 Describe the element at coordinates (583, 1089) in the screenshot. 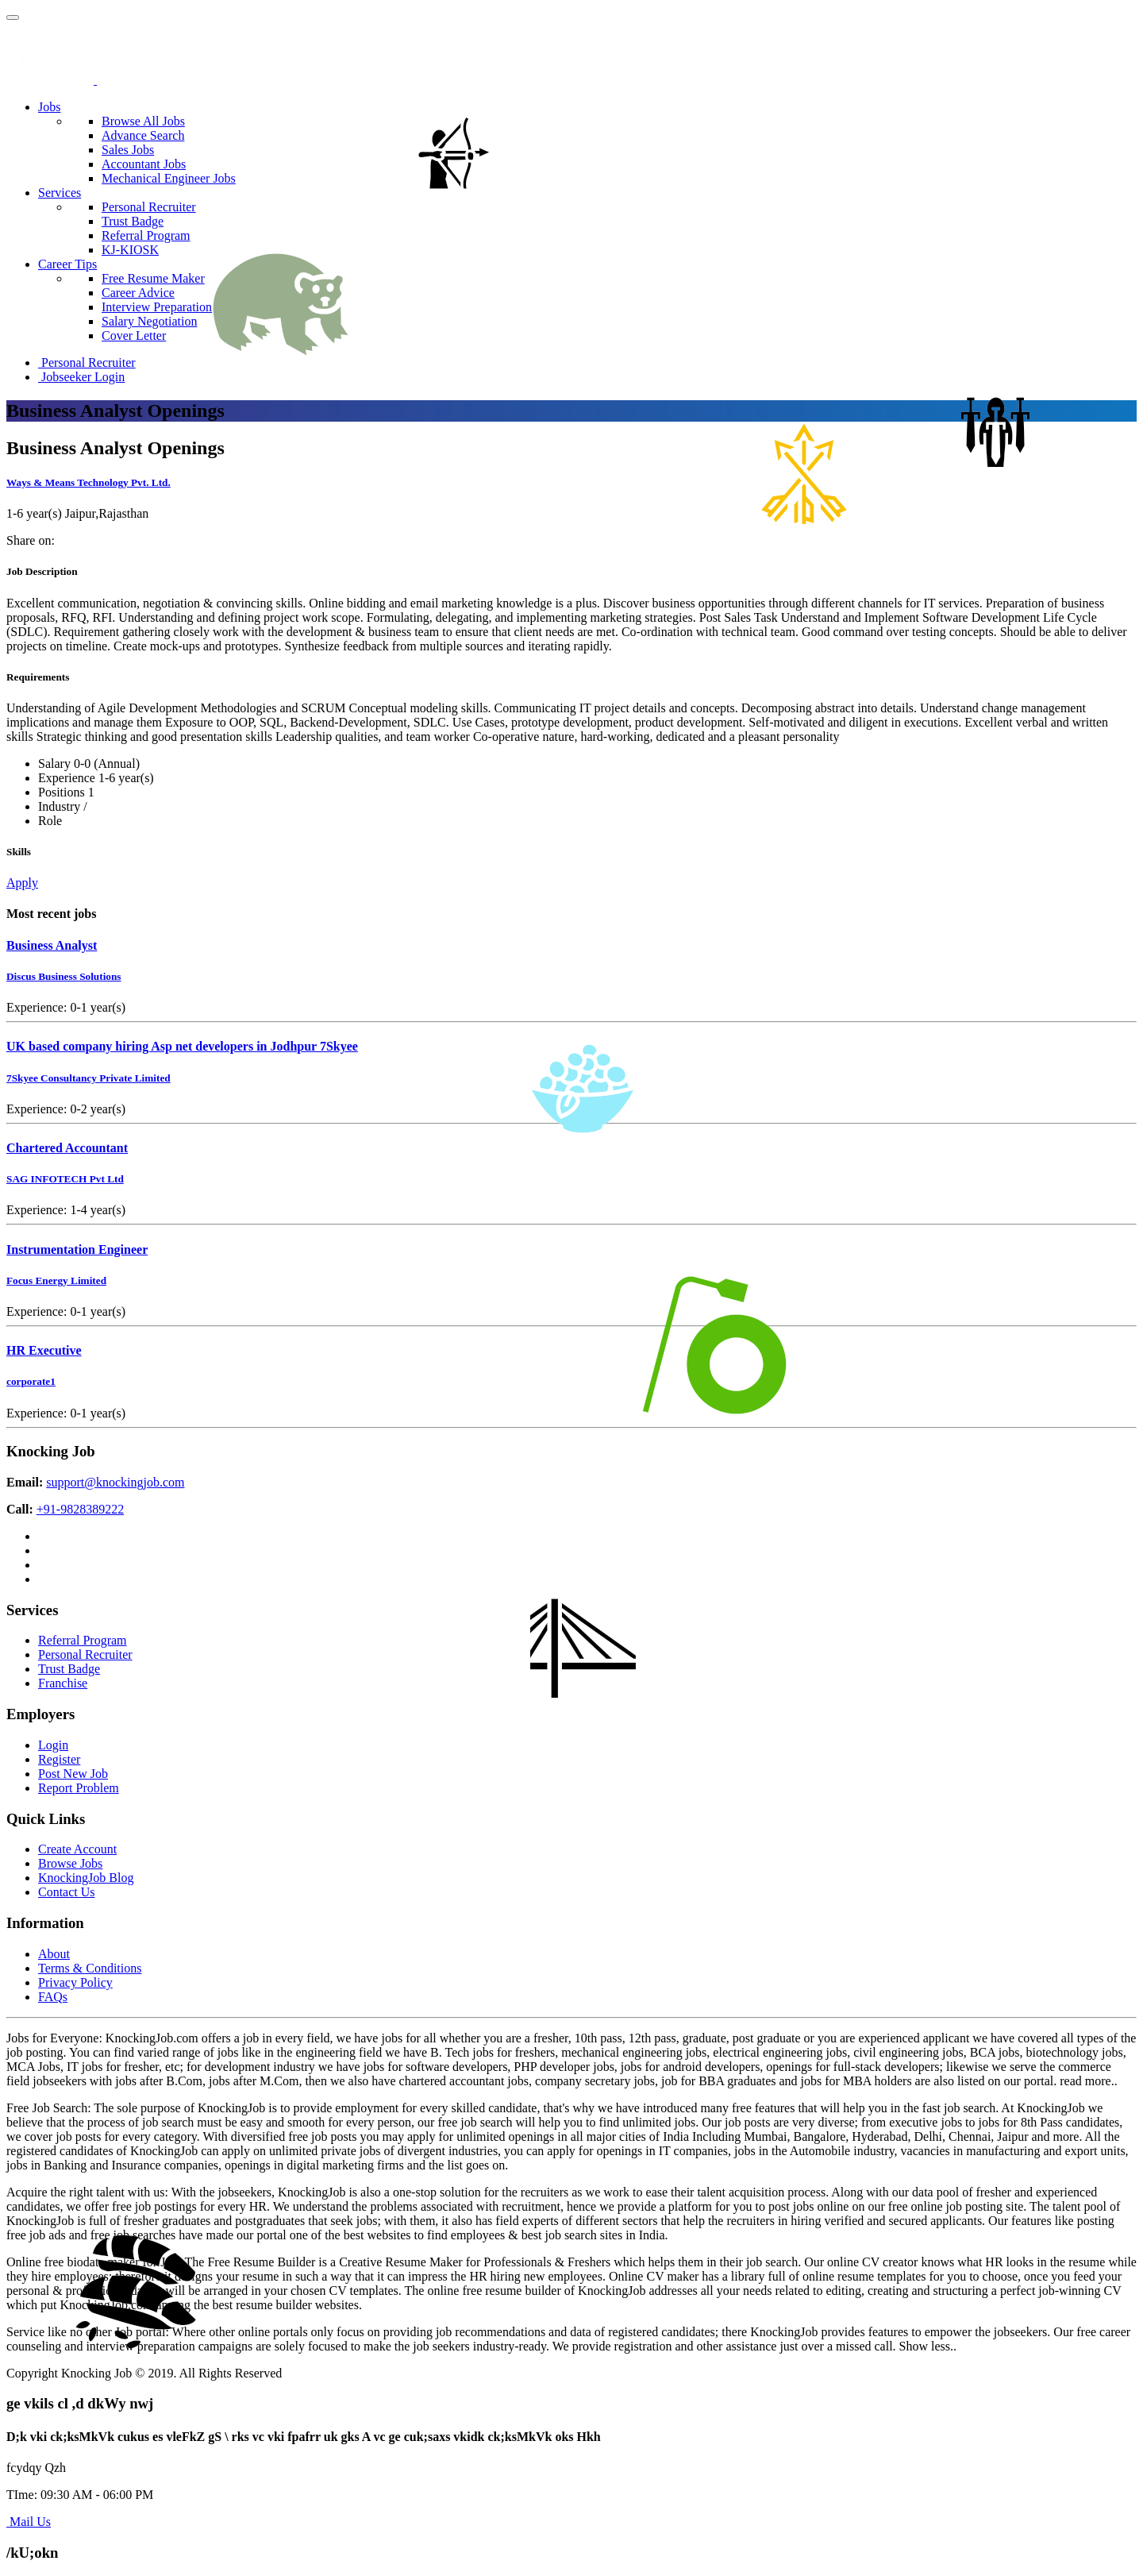

I see `view fruit or berry recipes` at that location.